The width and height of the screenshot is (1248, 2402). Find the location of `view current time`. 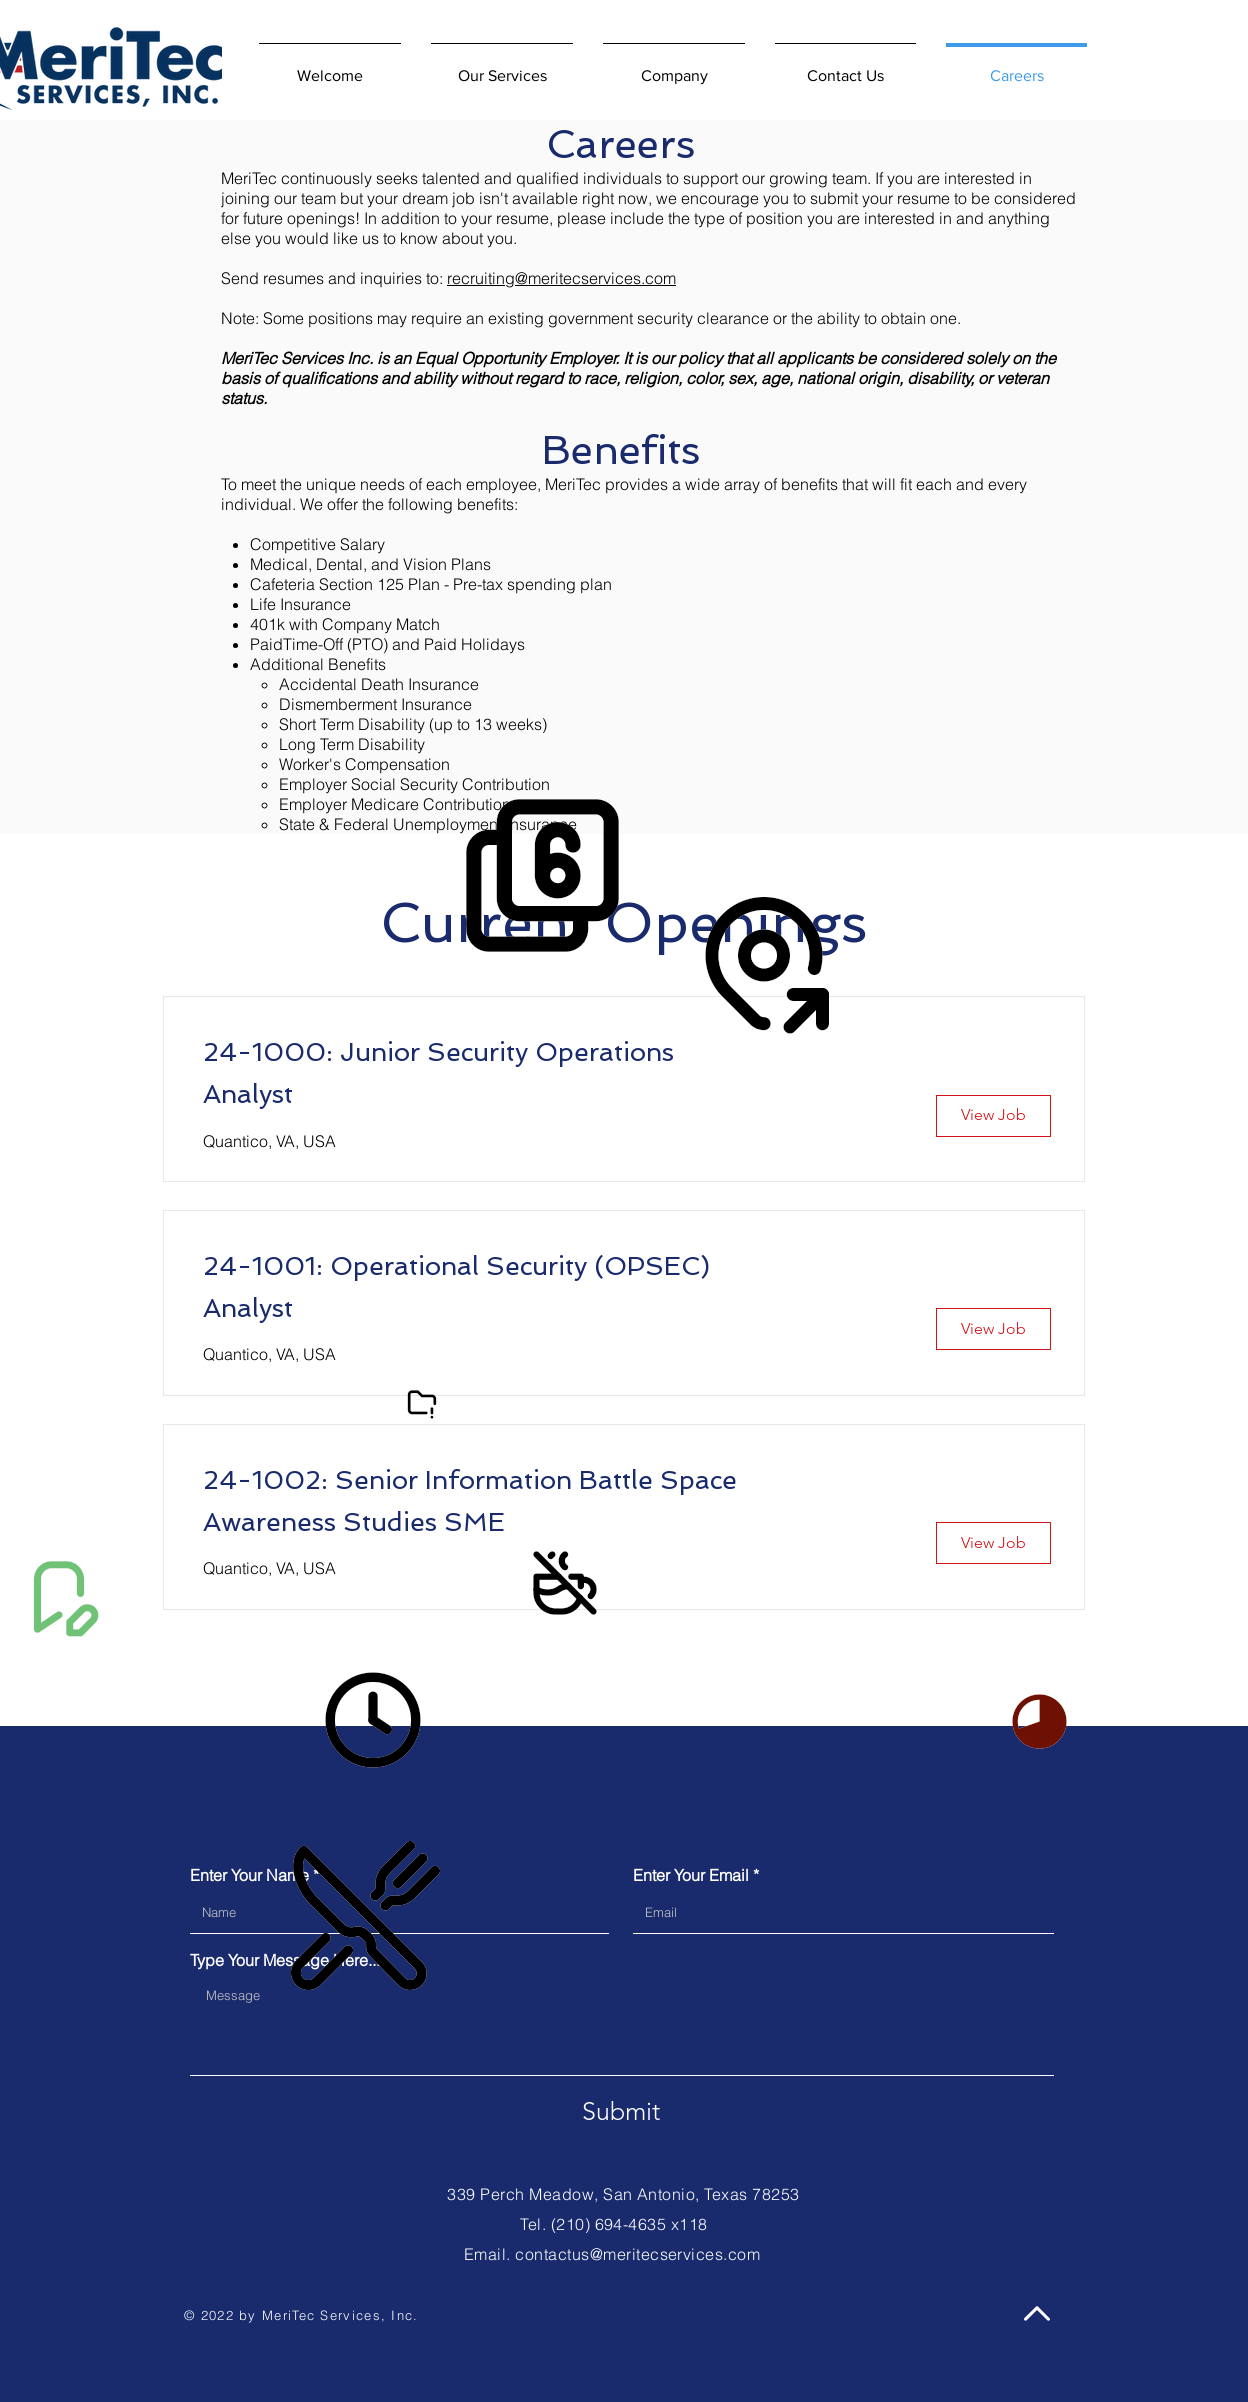

view current time is located at coordinates (373, 1720).